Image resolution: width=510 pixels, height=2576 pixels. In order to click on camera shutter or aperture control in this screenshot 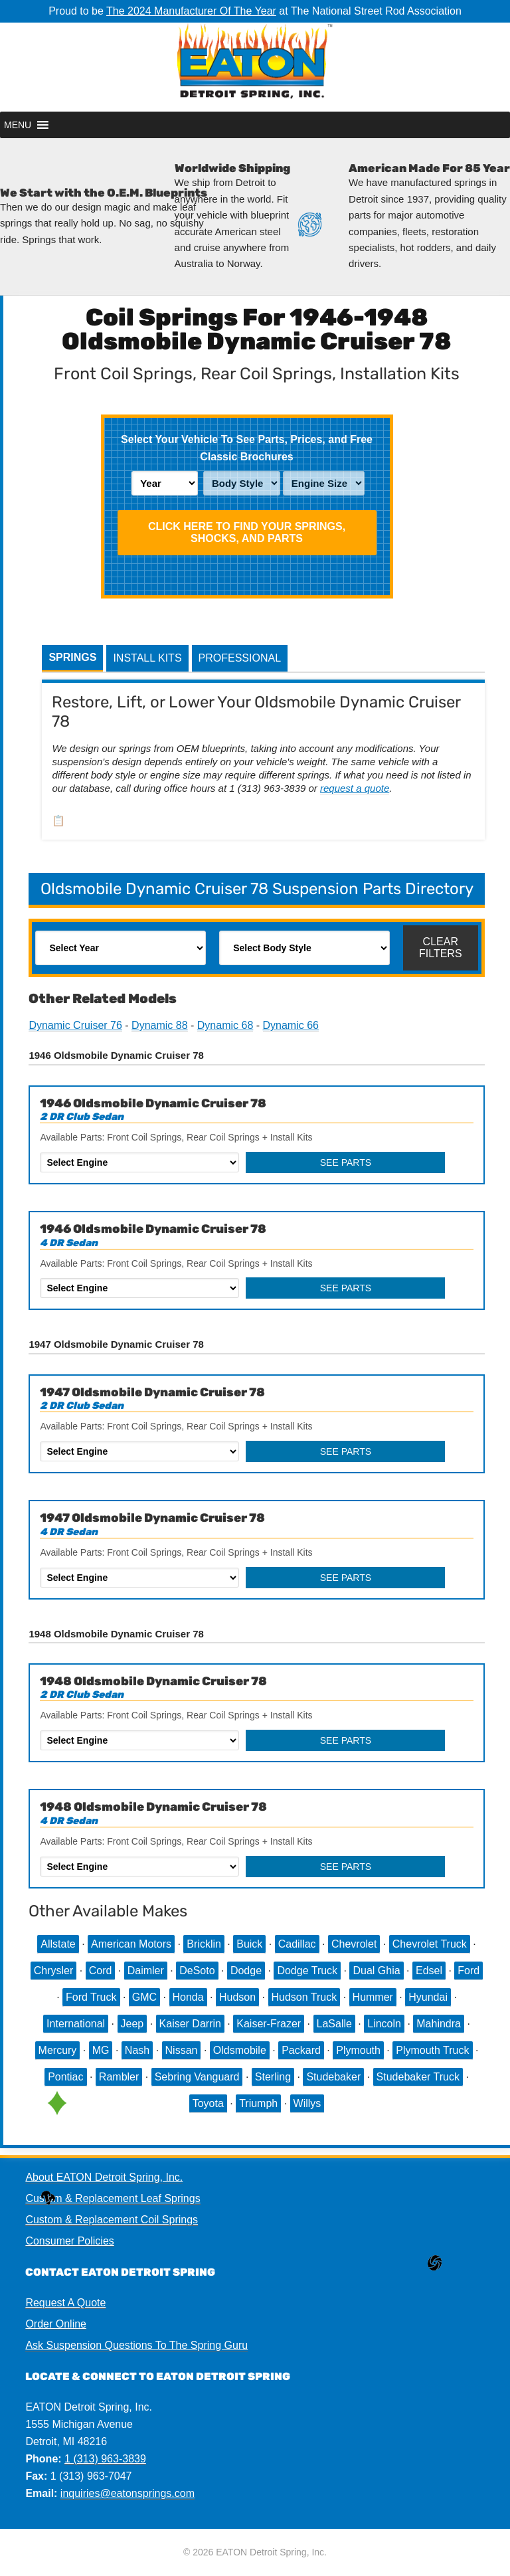, I will do `click(434, 2262)`.